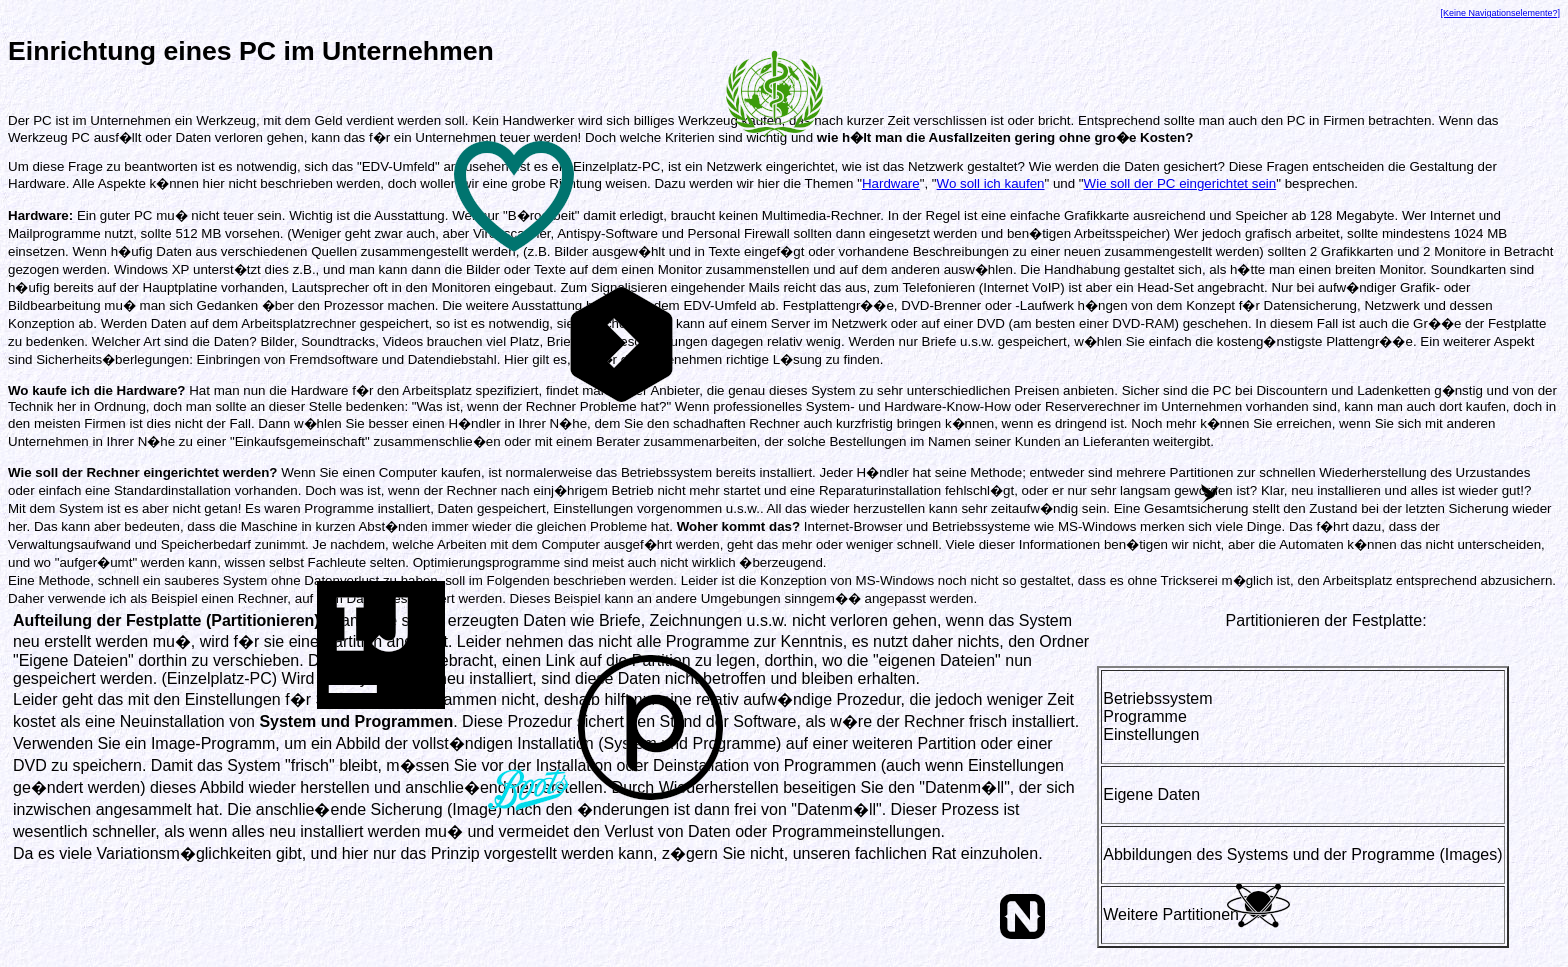 The width and height of the screenshot is (1568, 967). What do you see at coordinates (650, 727) in the screenshot?
I see `planet logo` at bounding box center [650, 727].